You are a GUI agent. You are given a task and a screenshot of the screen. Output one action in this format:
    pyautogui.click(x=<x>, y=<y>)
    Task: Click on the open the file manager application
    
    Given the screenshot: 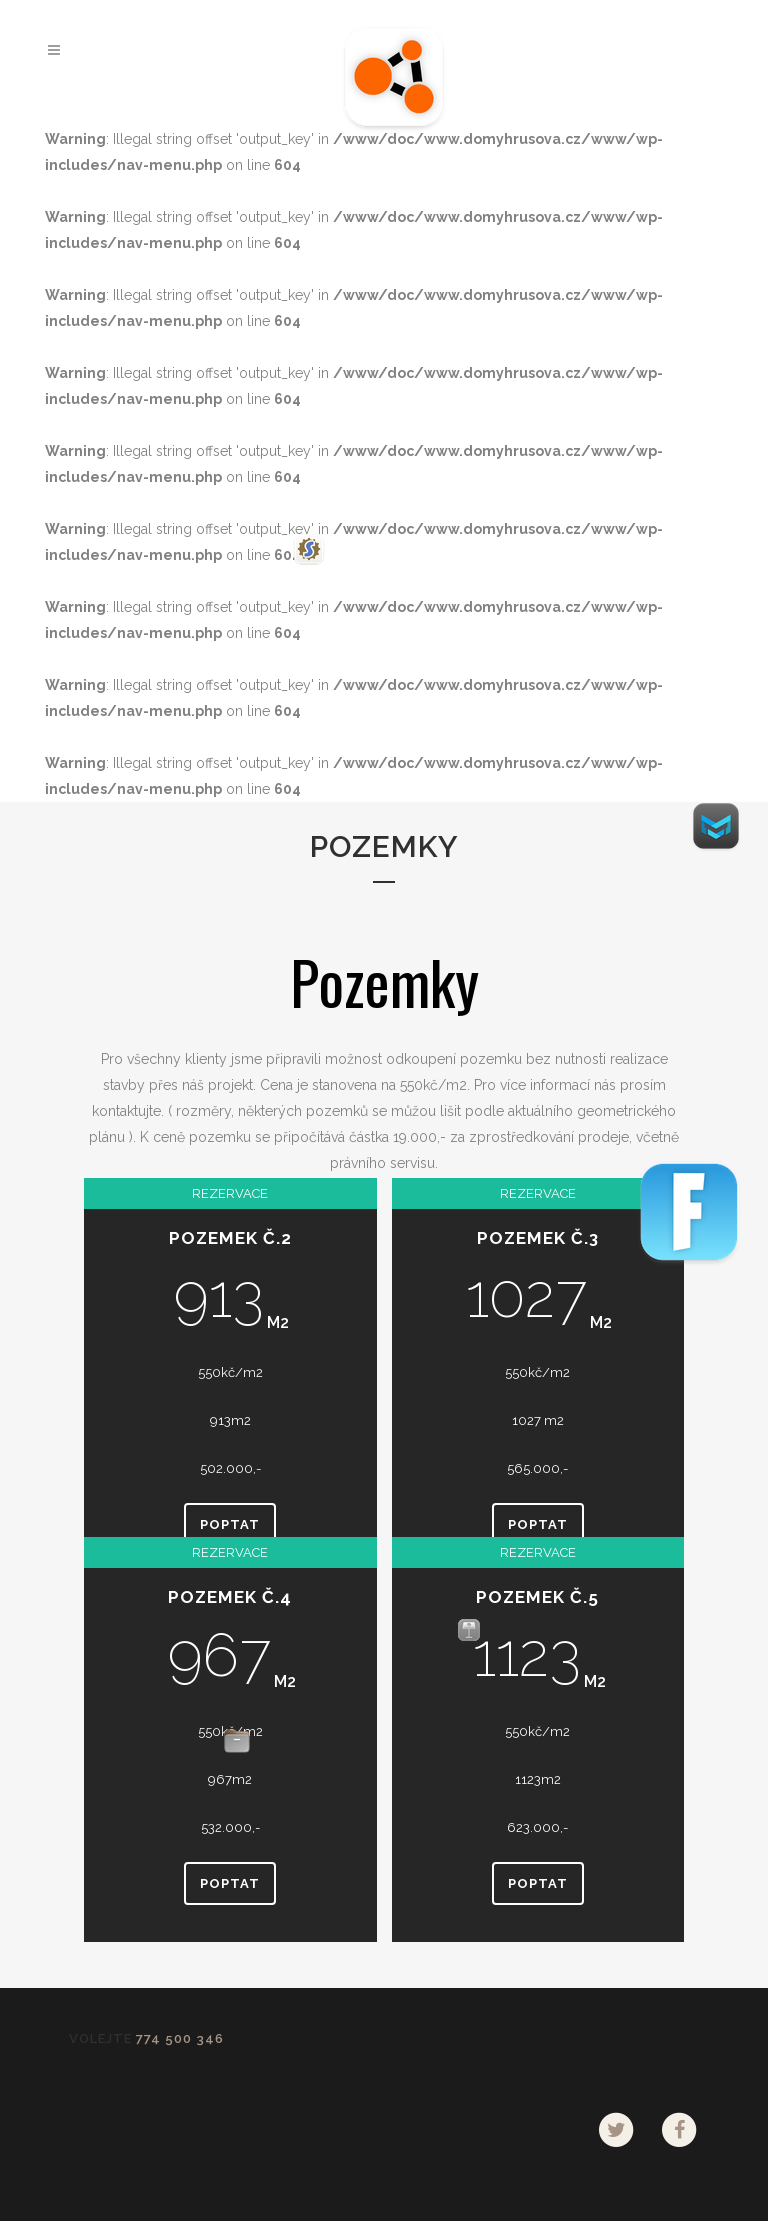 What is the action you would take?
    pyautogui.click(x=237, y=1741)
    